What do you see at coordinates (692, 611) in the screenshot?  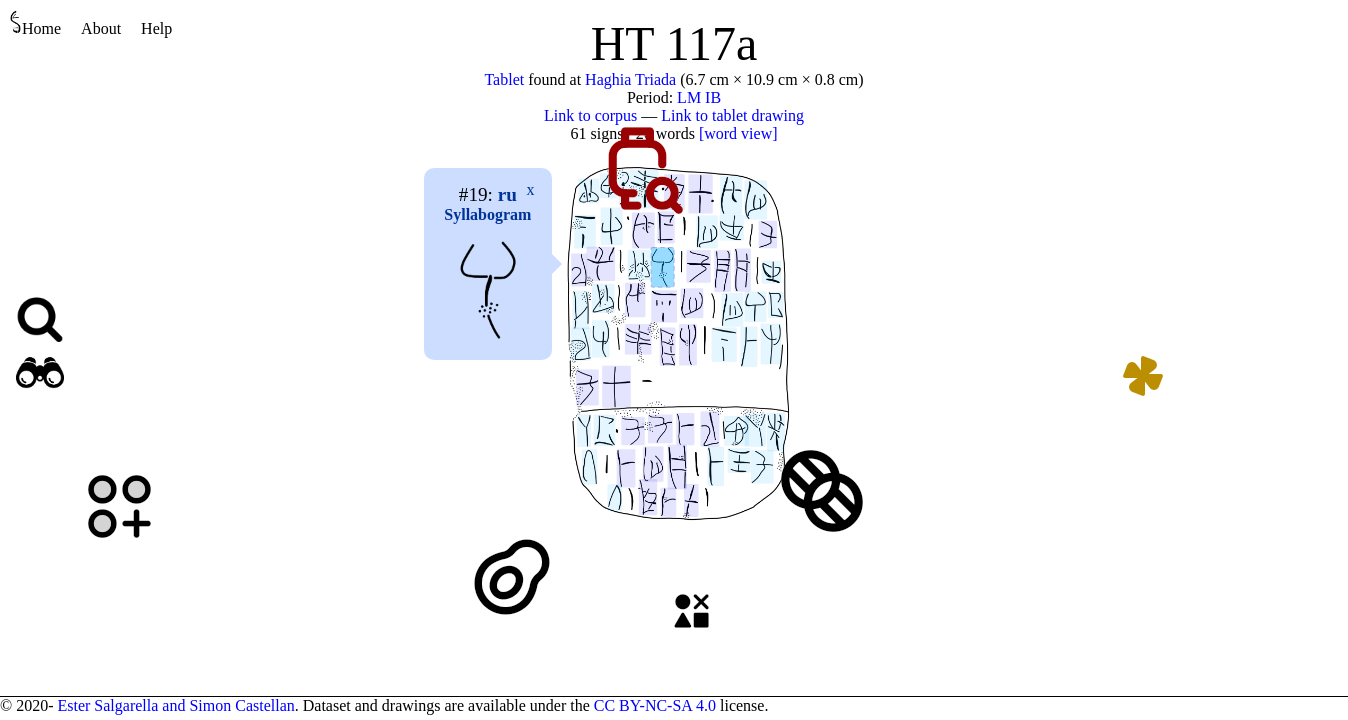 I see `access icon library or symbol collection` at bounding box center [692, 611].